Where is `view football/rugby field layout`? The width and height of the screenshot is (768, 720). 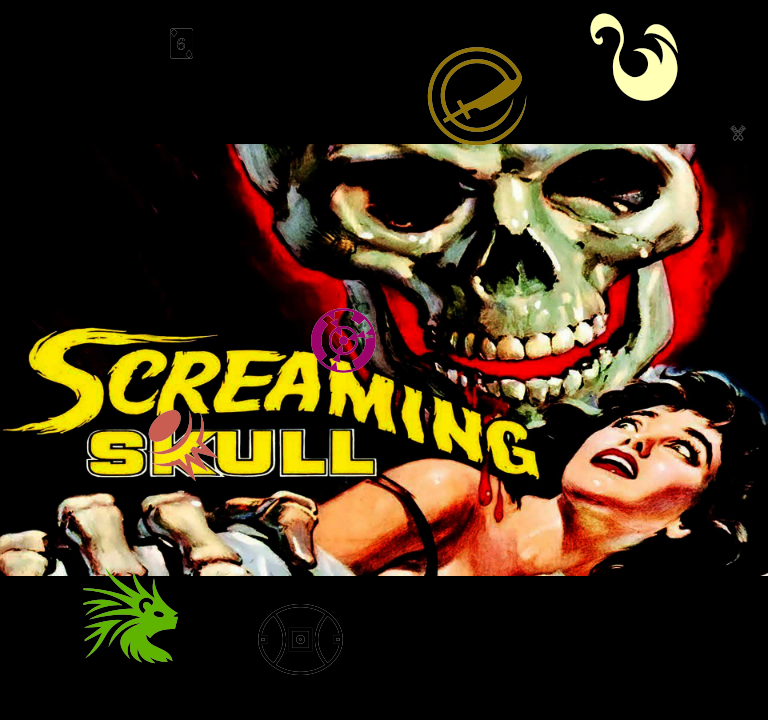 view football/rugby field layout is located at coordinates (300, 639).